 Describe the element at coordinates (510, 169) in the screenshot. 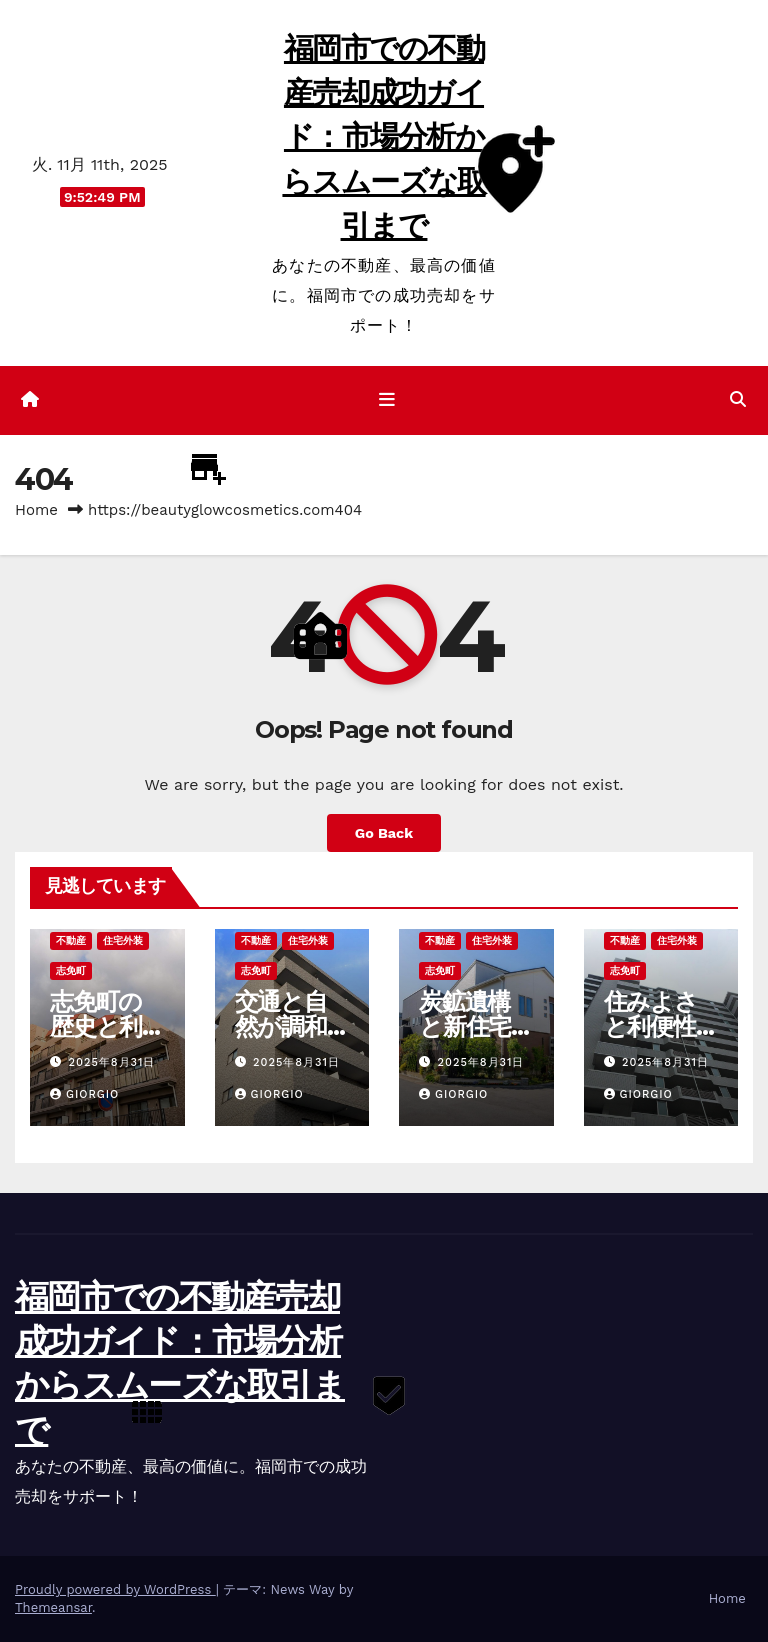

I see `add a new location pin to the map` at that location.